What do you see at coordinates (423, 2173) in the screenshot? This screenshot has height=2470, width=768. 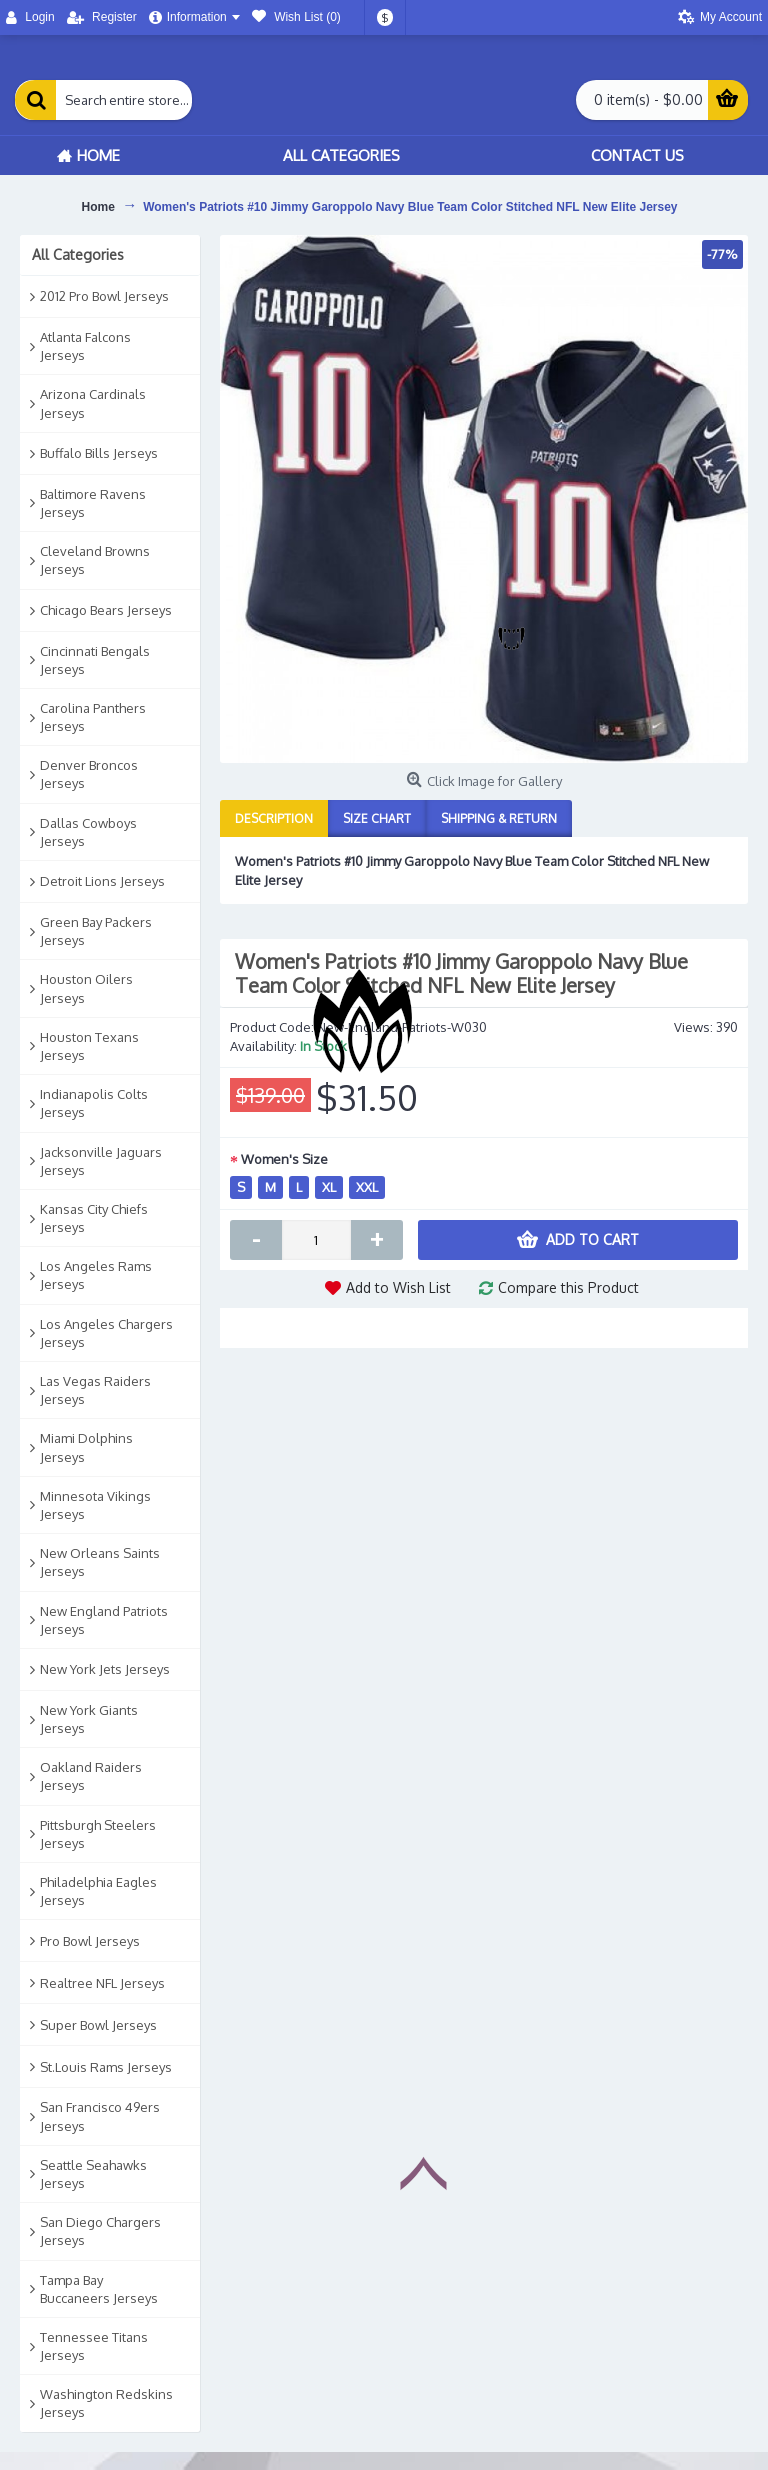 I see `indicates lowest military rank (private)` at bounding box center [423, 2173].